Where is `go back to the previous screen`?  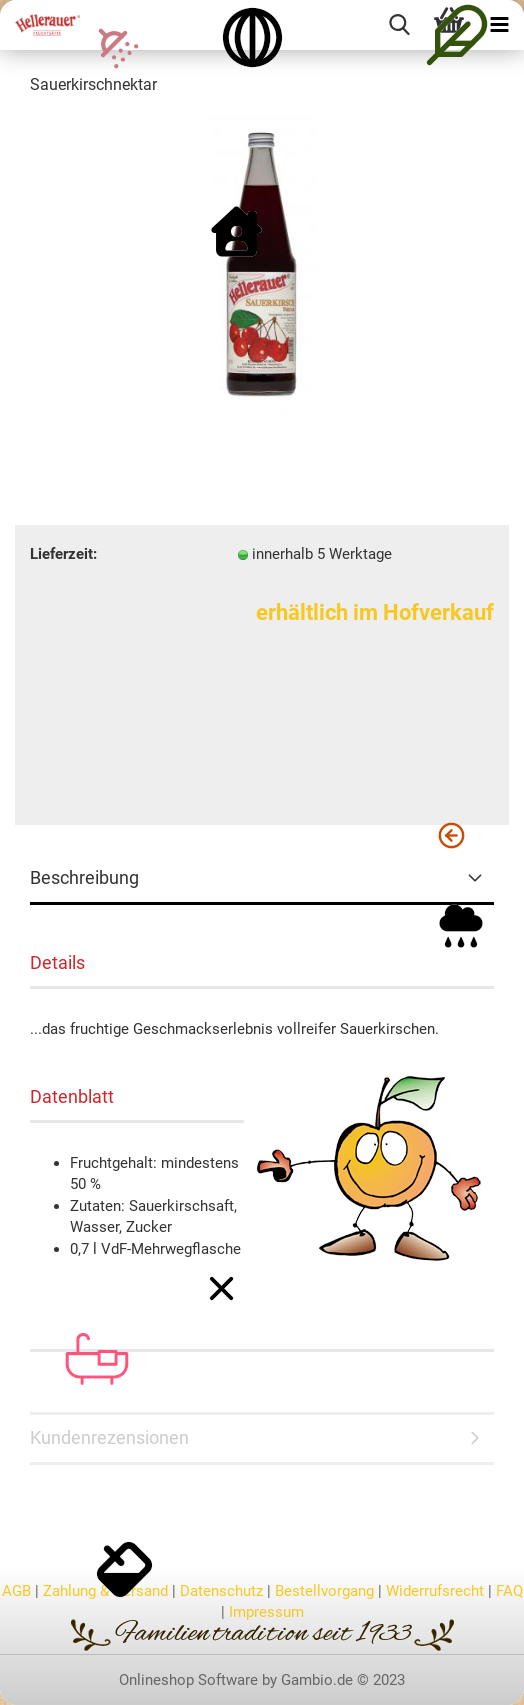
go back to the previous screen is located at coordinates (451, 835).